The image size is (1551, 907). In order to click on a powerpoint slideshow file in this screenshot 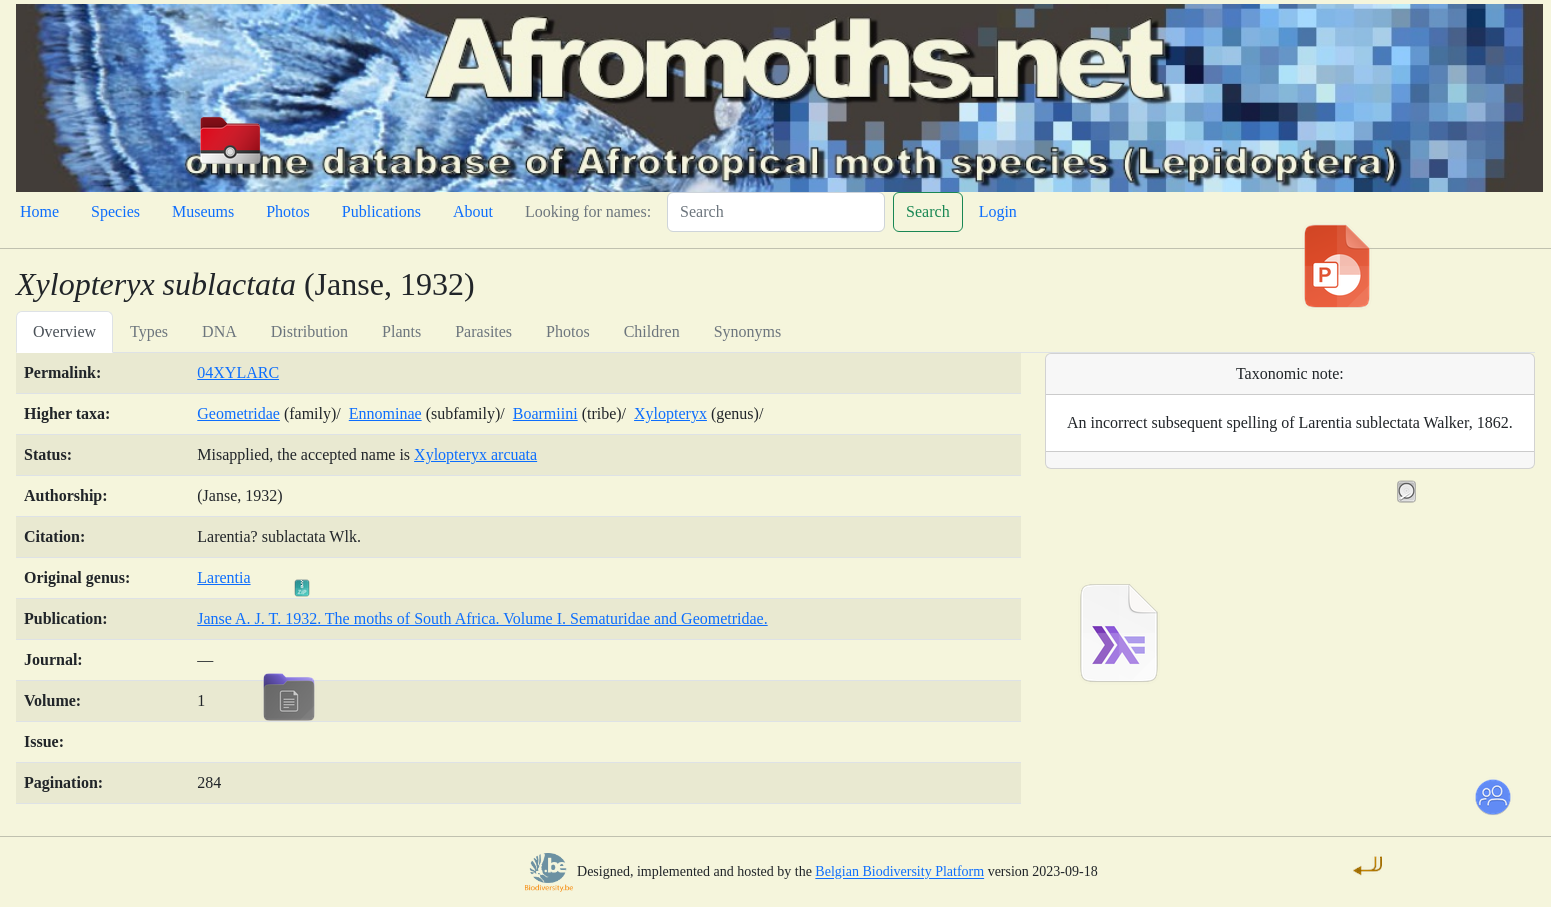, I will do `click(1337, 266)`.